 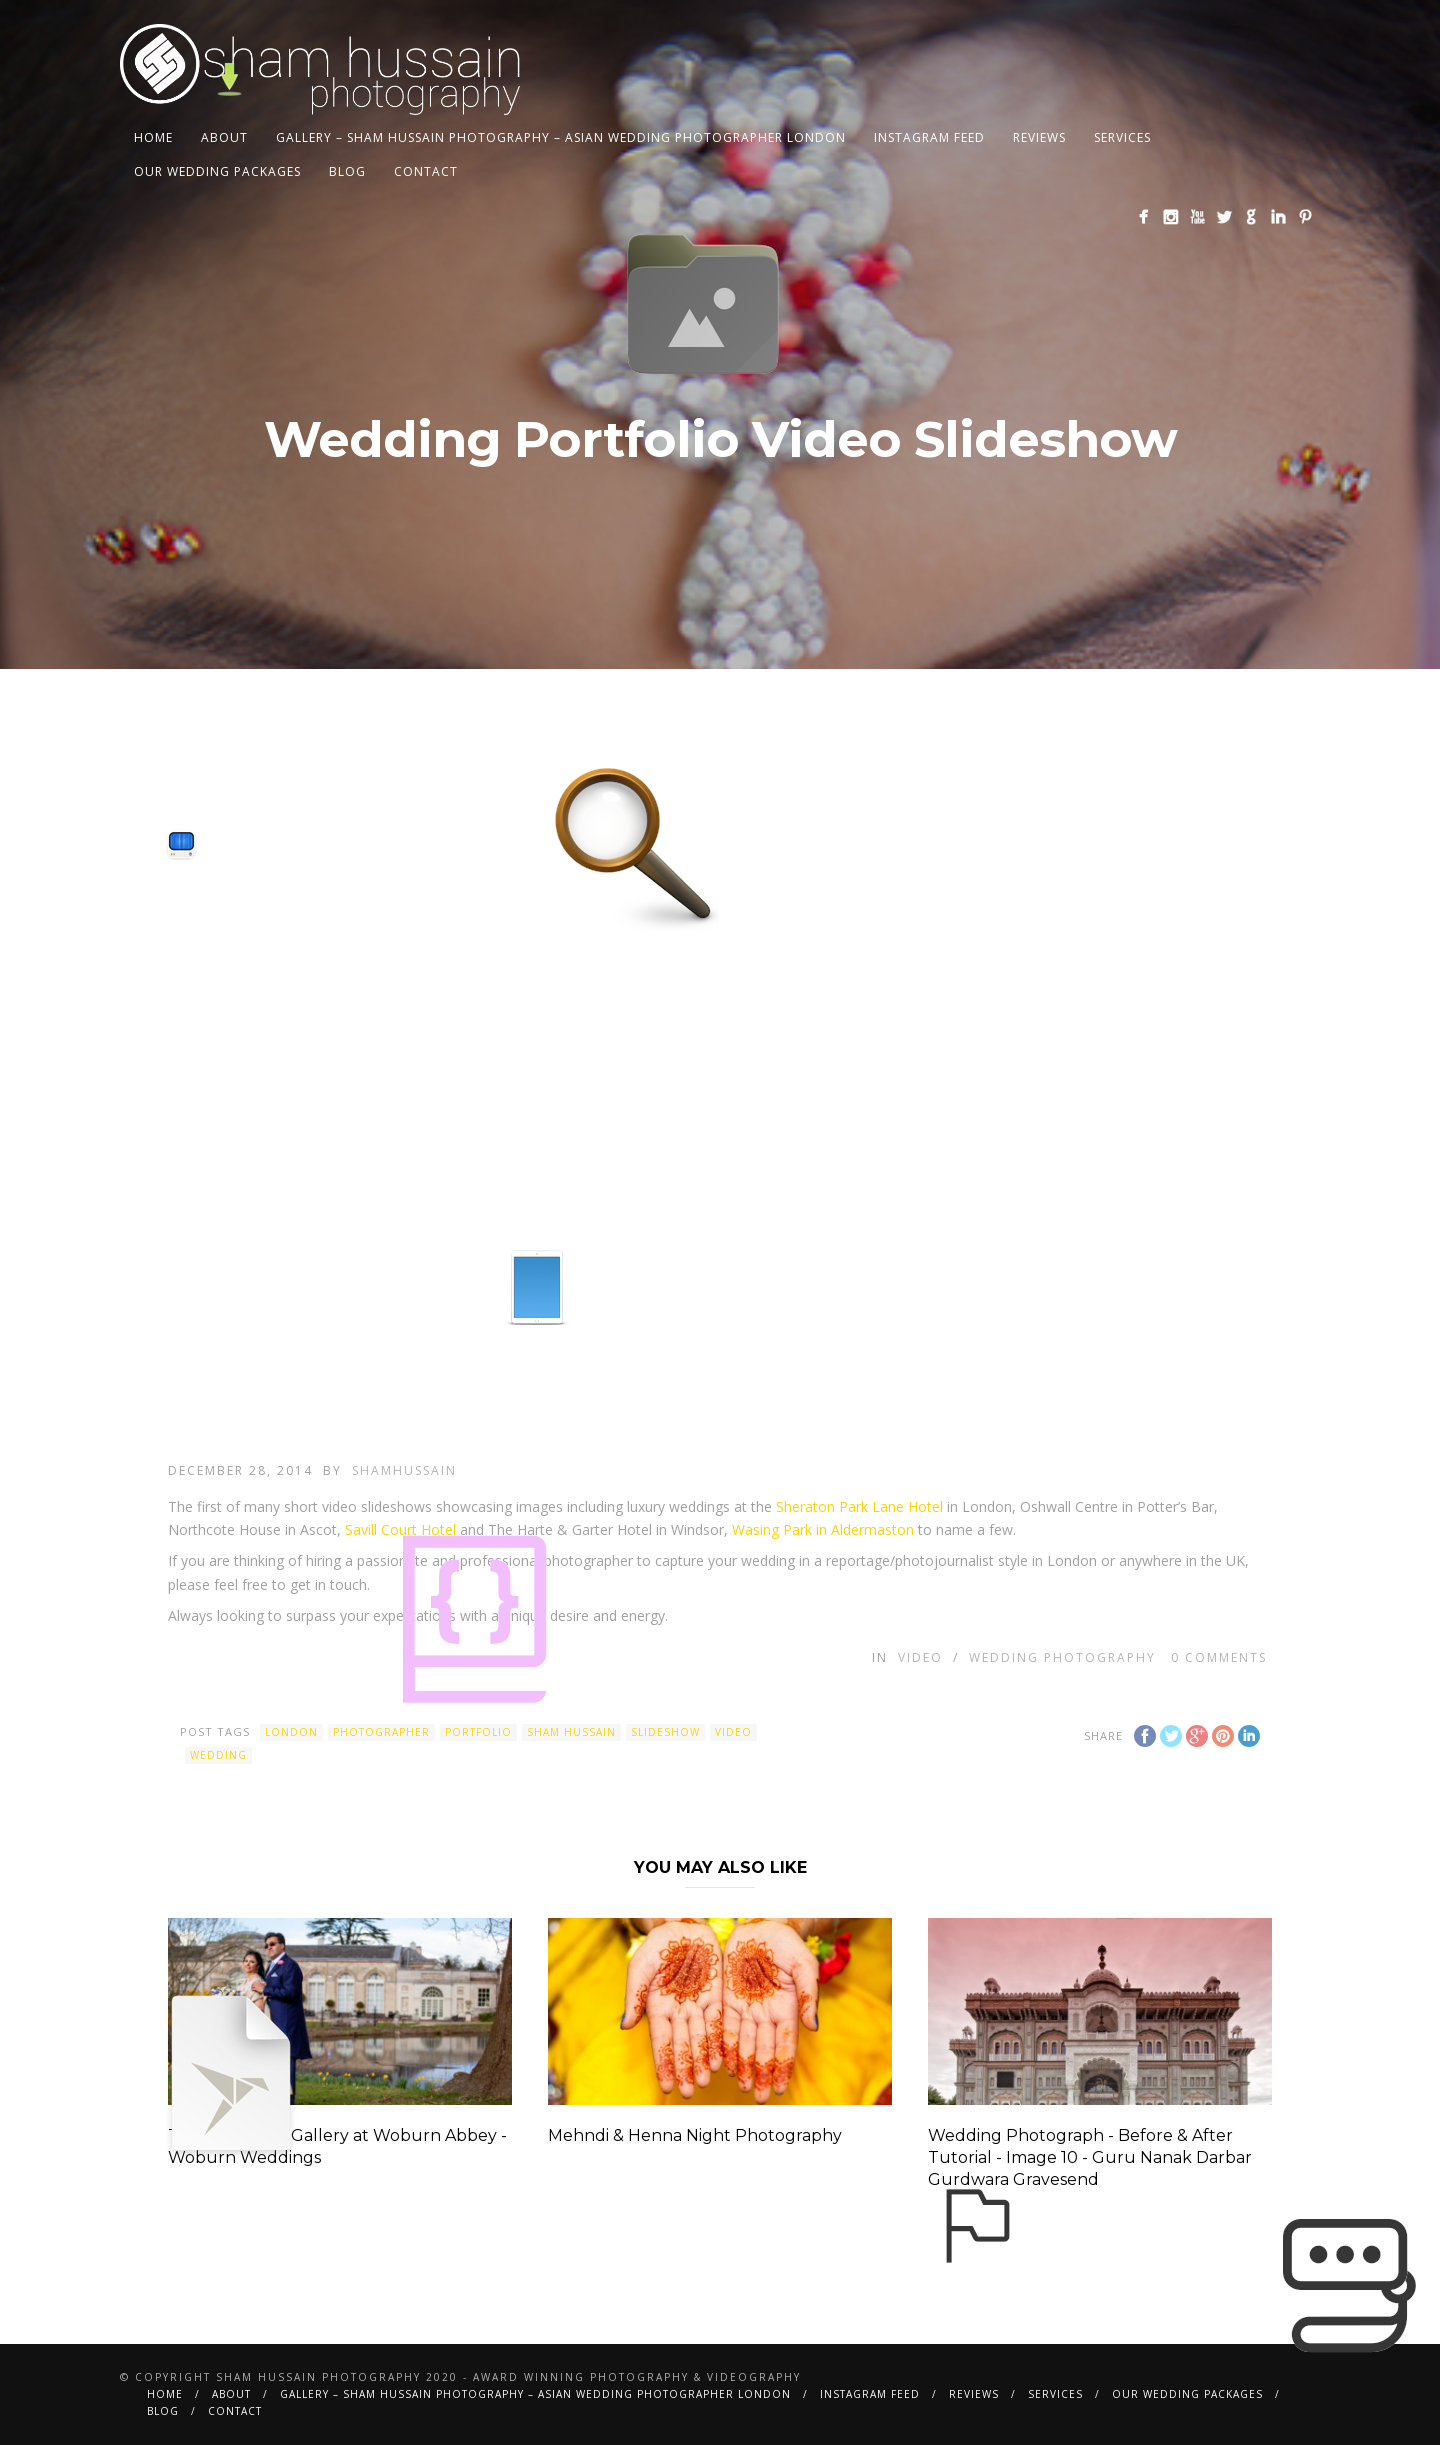 What do you see at coordinates (978, 2226) in the screenshot?
I see `access flag emojis in the emoji picker` at bounding box center [978, 2226].